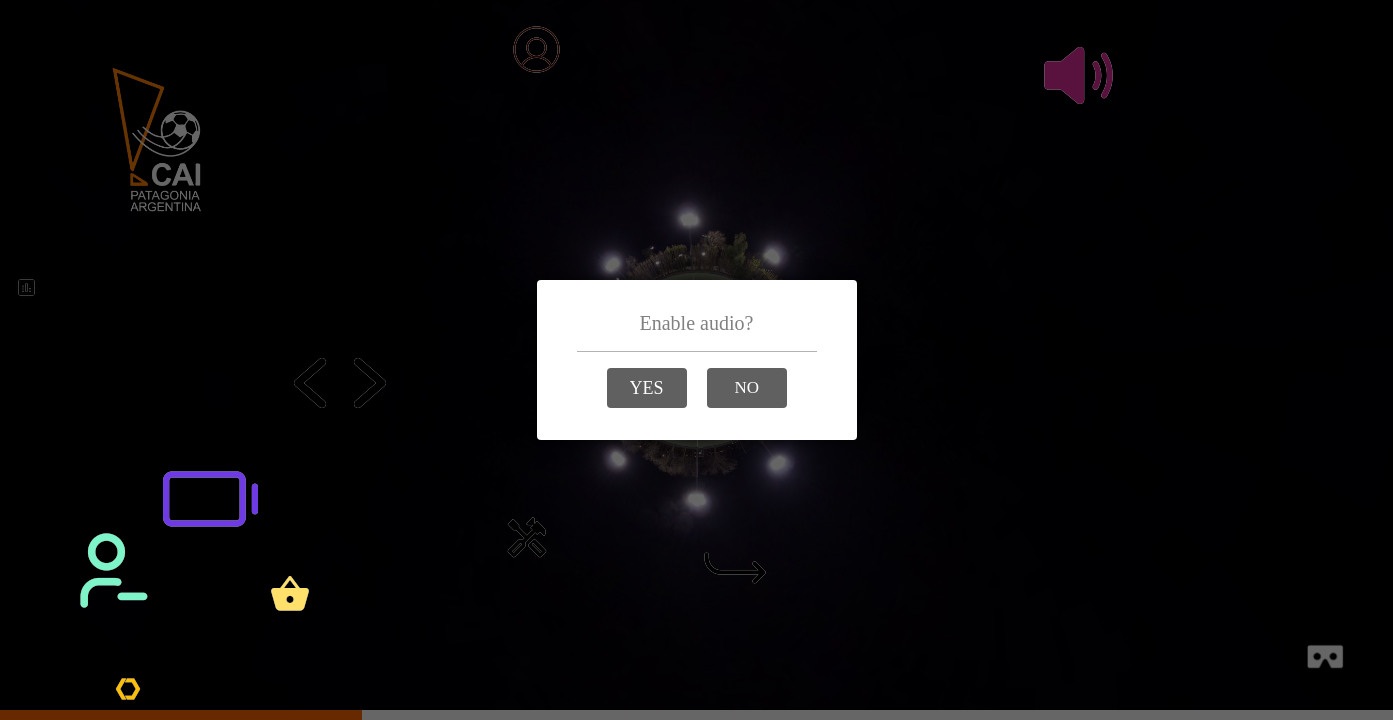 The height and width of the screenshot is (720, 1393). What do you see at coordinates (26, 287) in the screenshot?
I see `insert a chart or graph into document` at bounding box center [26, 287].